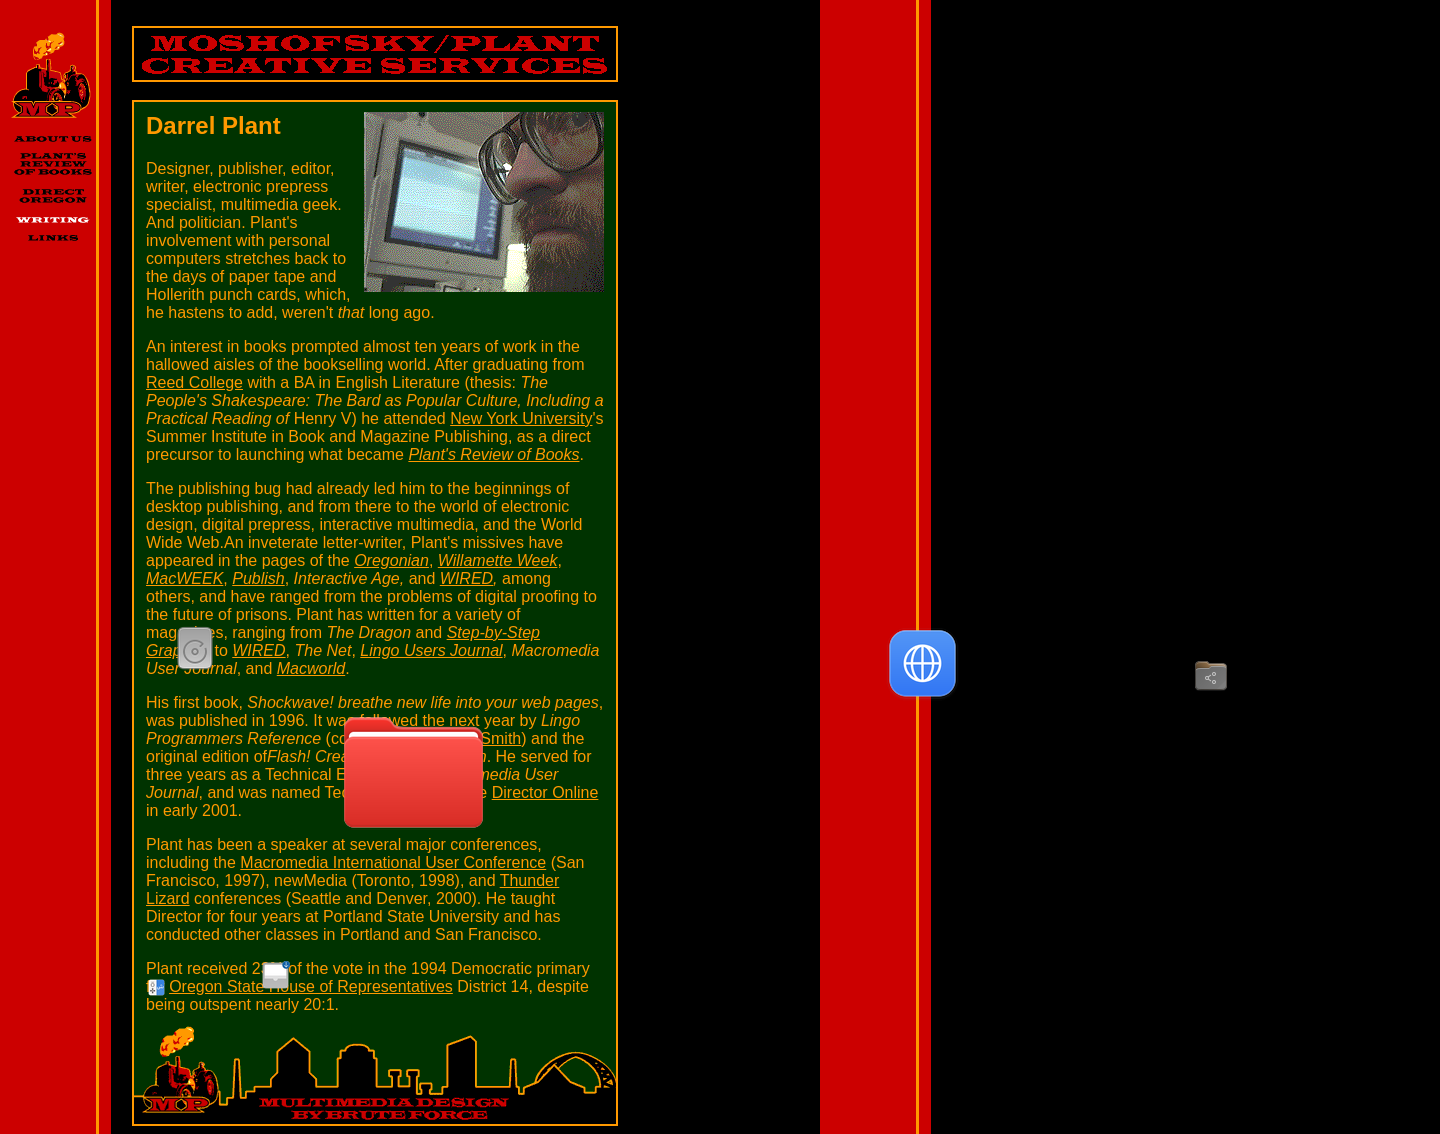 The width and height of the screenshot is (1440, 1134). I want to click on access hard drive storage, so click(195, 648).